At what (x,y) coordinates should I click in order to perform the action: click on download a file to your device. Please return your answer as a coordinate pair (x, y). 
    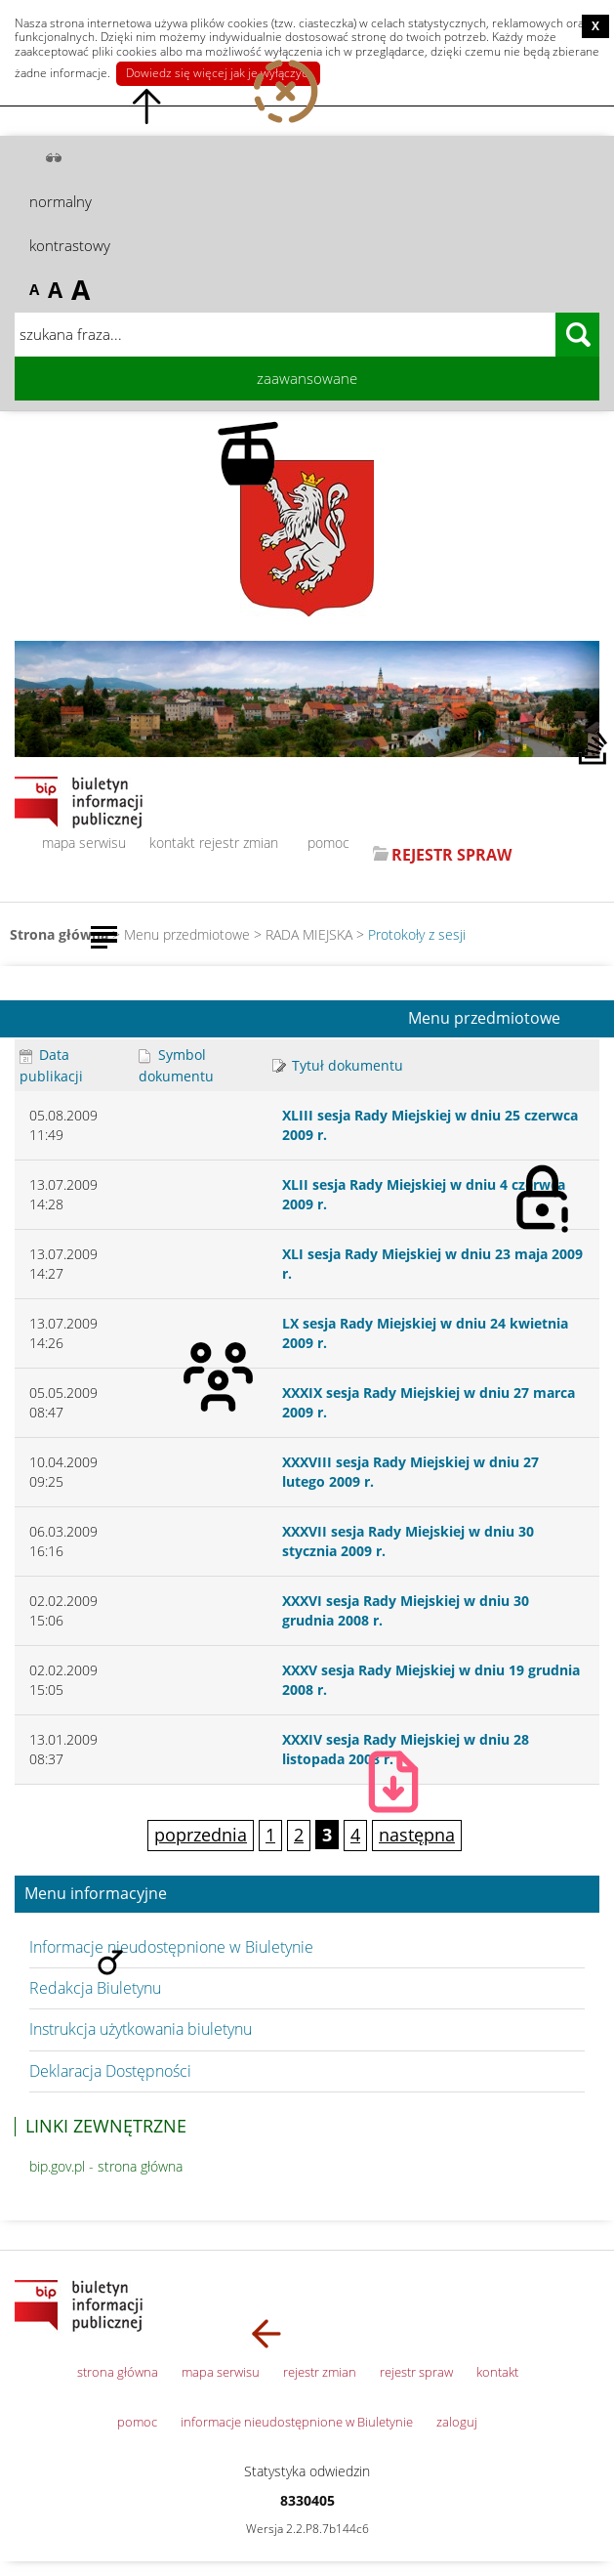
    Looking at the image, I should click on (393, 1782).